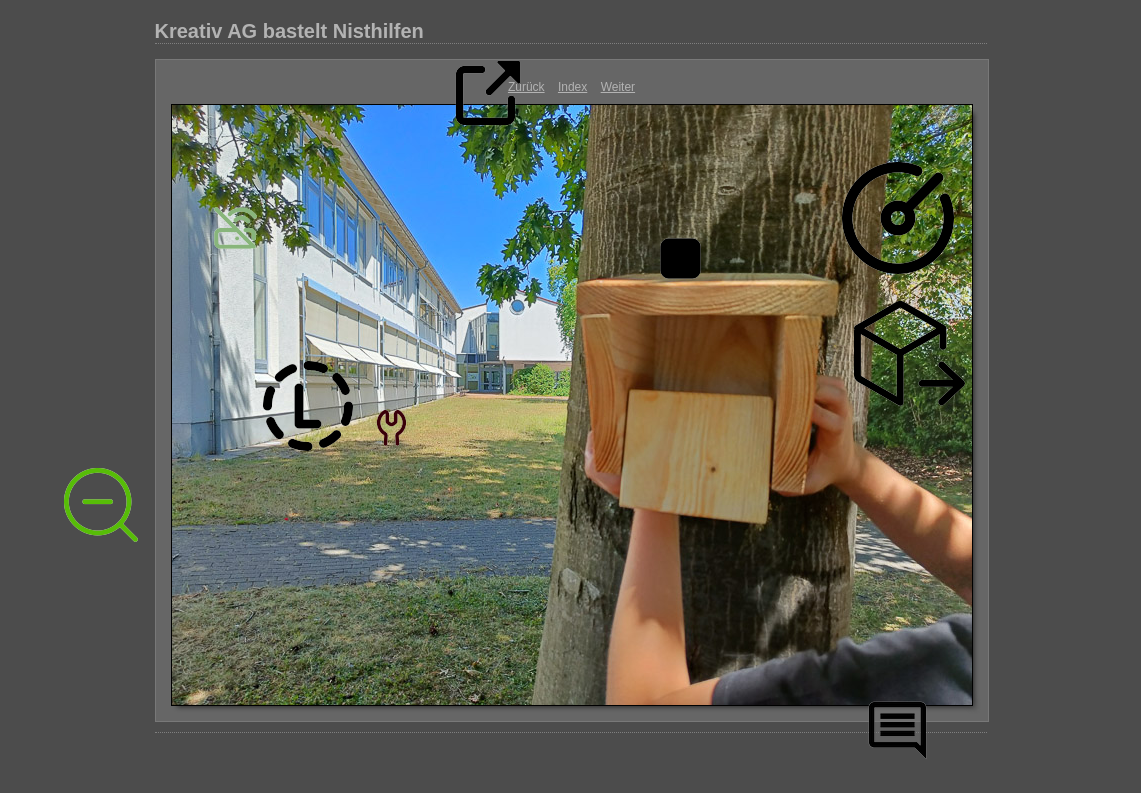 This screenshot has height=793, width=1141. Describe the element at coordinates (102, 506) in the screenshot. I see `zoom out to see more content` at that location.